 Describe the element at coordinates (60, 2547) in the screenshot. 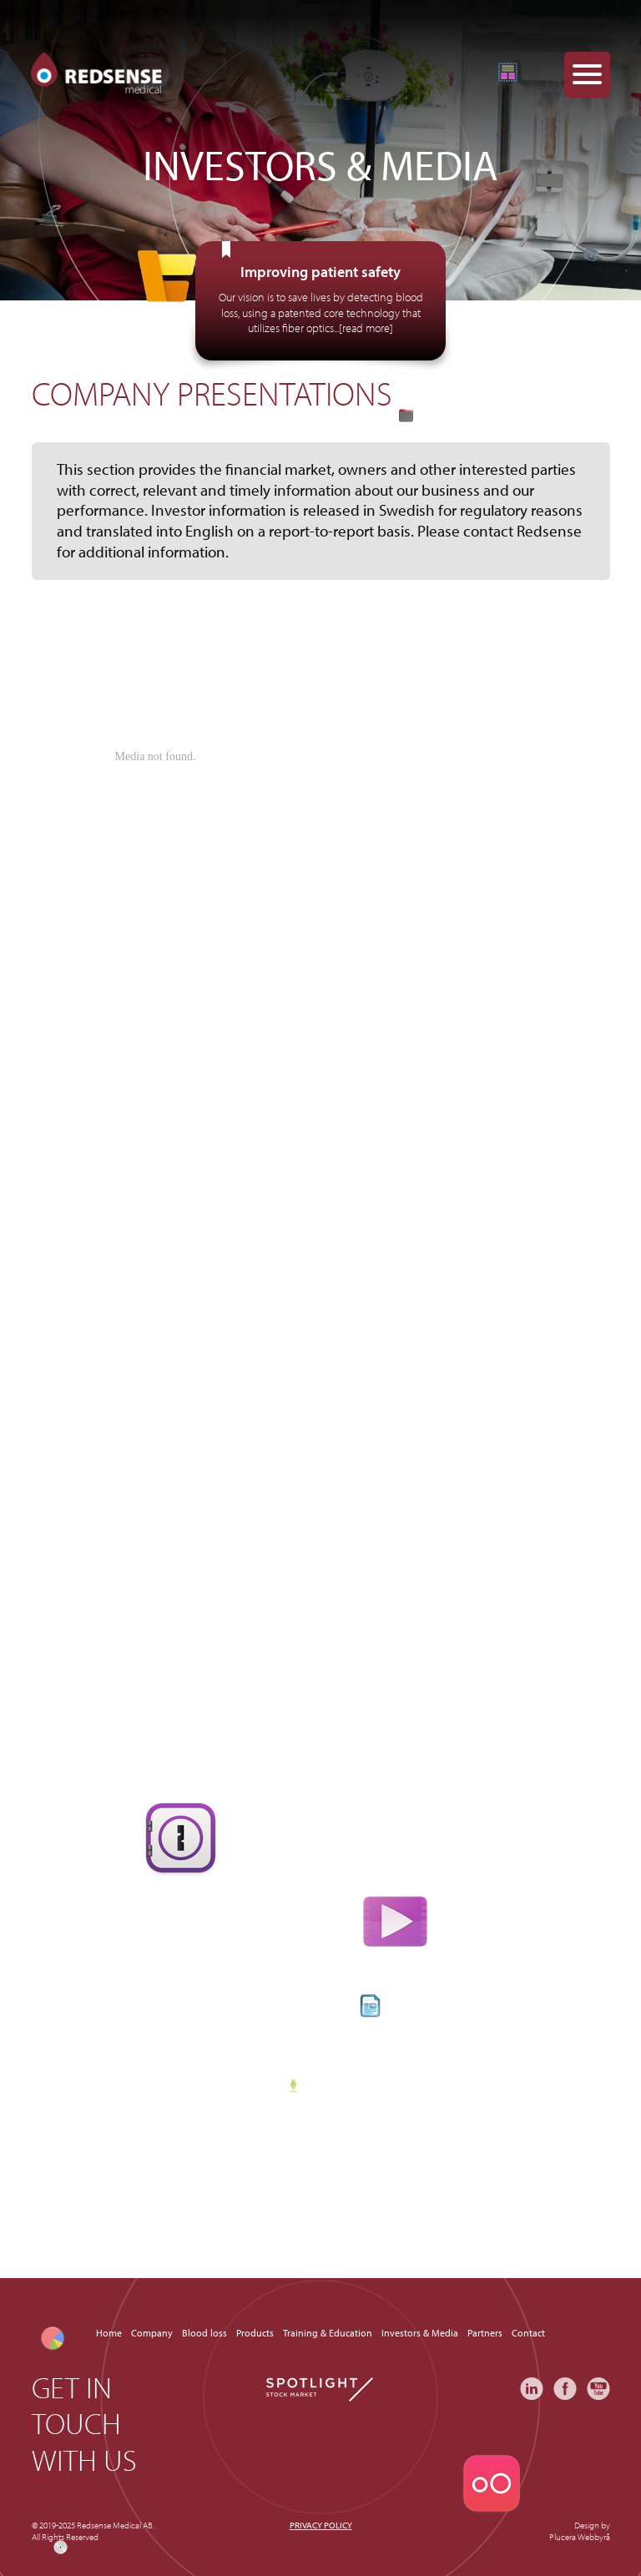

I see `access cd/dvd drive` at that location.